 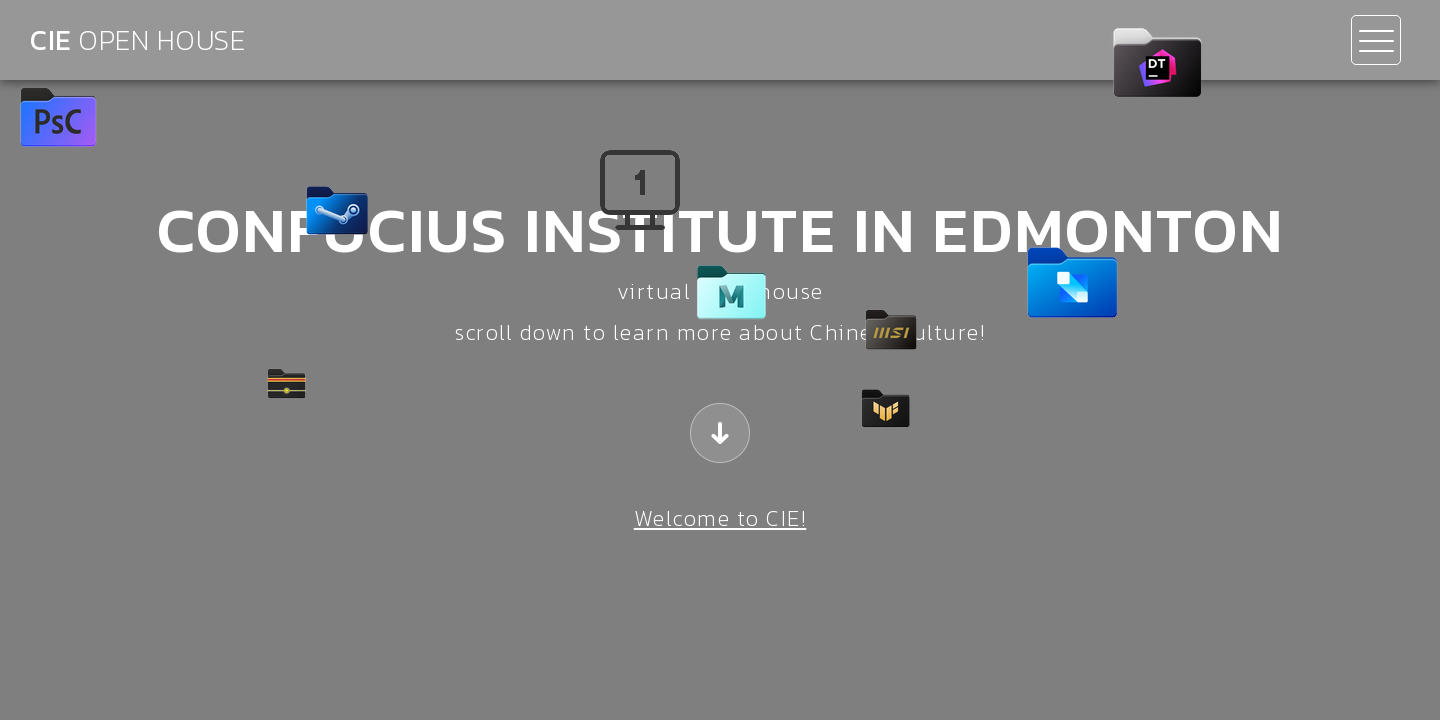 I want to click on open folder containing adobe photoshop classic files, so click(x=58, y=119).